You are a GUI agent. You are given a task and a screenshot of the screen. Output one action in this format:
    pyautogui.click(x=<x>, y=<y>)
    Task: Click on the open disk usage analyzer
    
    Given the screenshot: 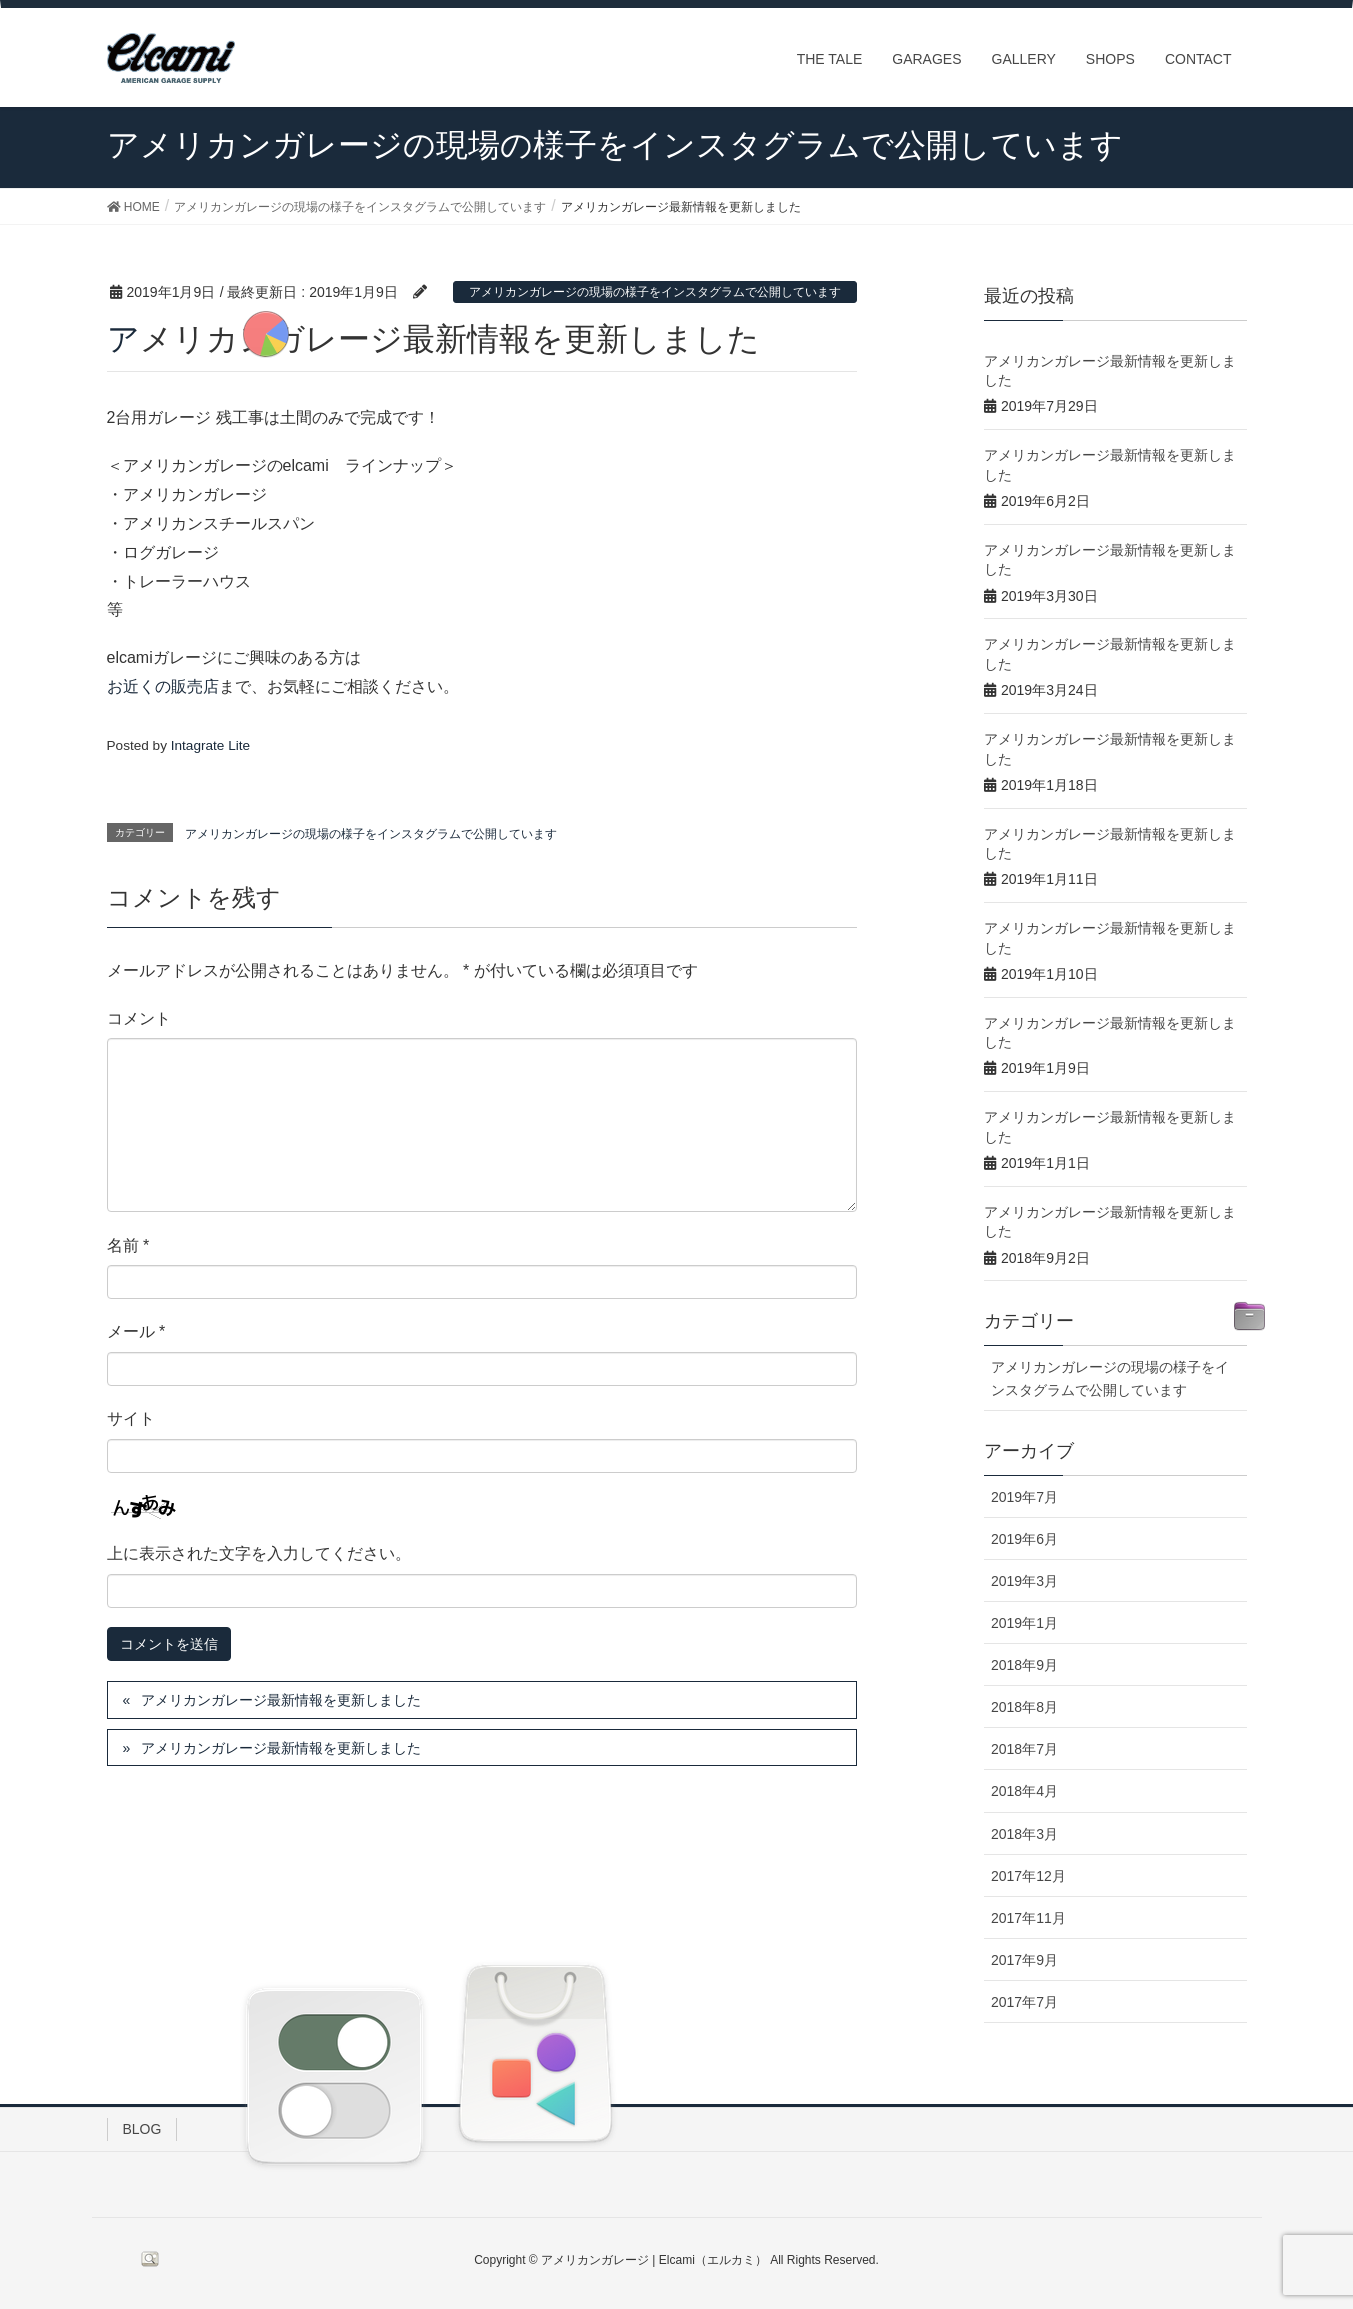 What is the action you would take?
    pyautogui.click(x=266, y=334)
    